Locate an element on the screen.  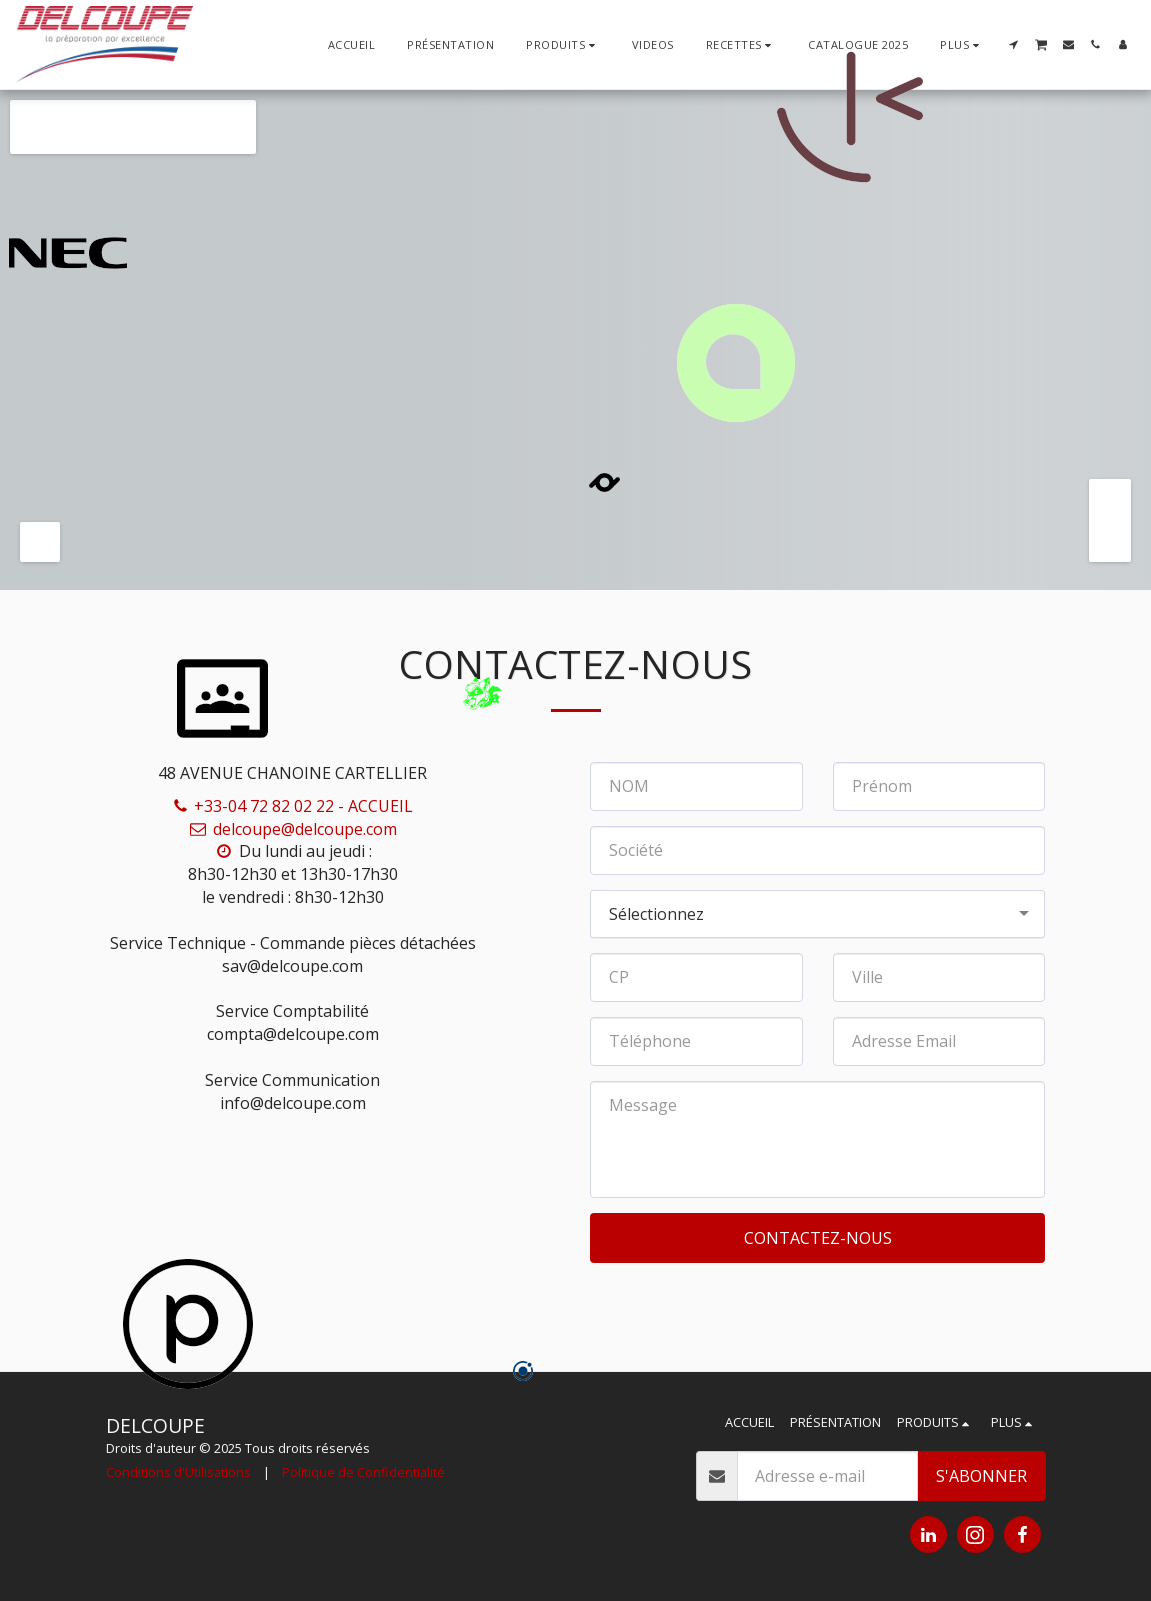
visit Frontend Mentor website is located at coordinates (850, 117).